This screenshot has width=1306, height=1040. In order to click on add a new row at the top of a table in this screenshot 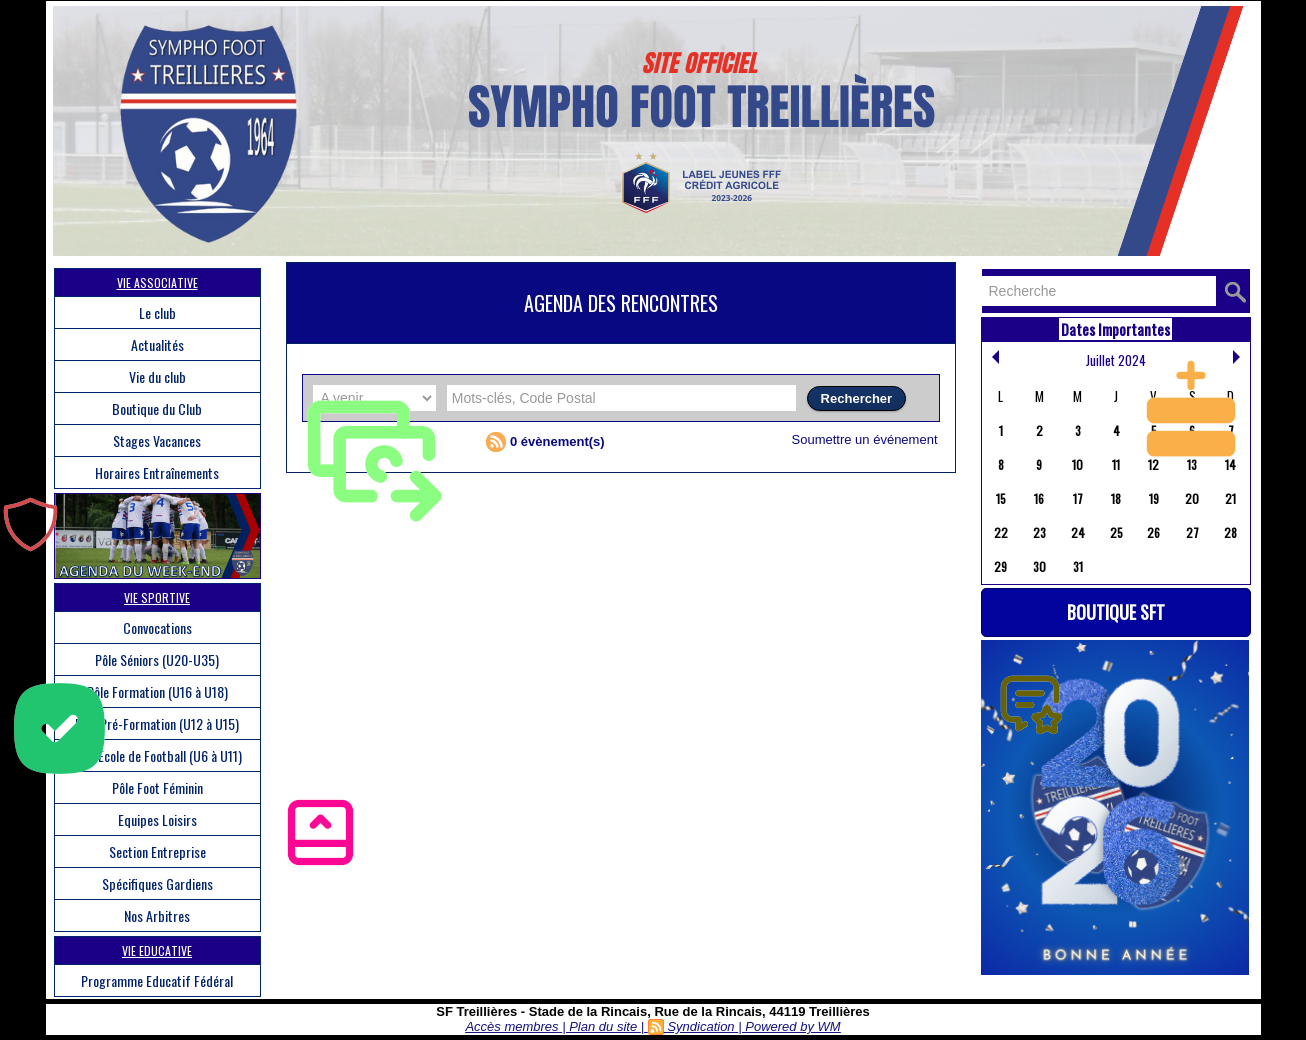, I will do `click(1191, 416)`.